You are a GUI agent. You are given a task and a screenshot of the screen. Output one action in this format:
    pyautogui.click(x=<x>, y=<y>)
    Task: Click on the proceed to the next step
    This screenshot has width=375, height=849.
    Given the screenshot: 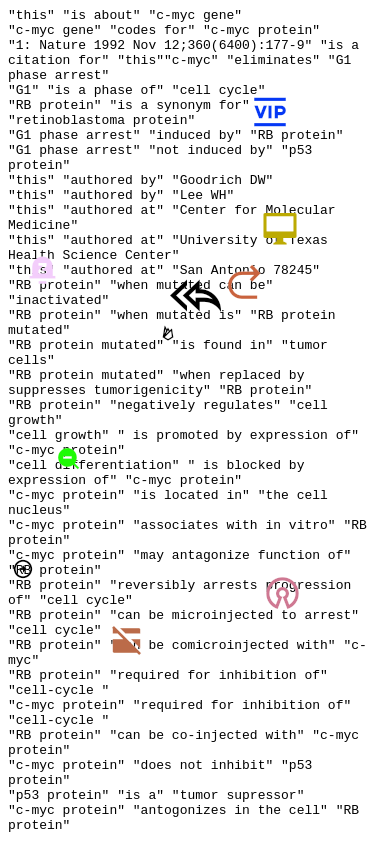 What is the action you would take?
    pyautogui.click(x=23, y=569)
    